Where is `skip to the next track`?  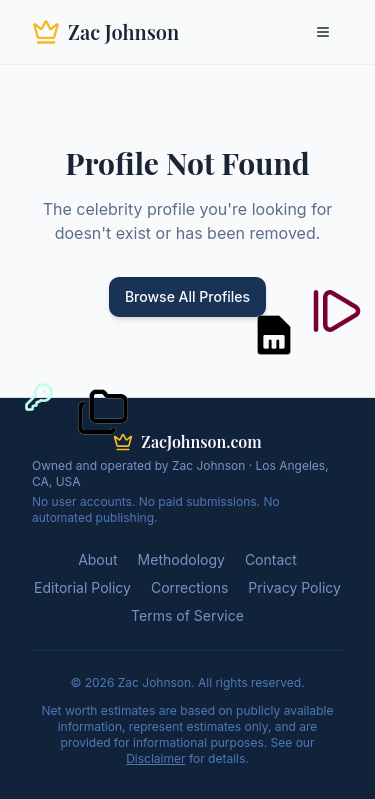
skip to the next track is located at coordinates (337, 311).